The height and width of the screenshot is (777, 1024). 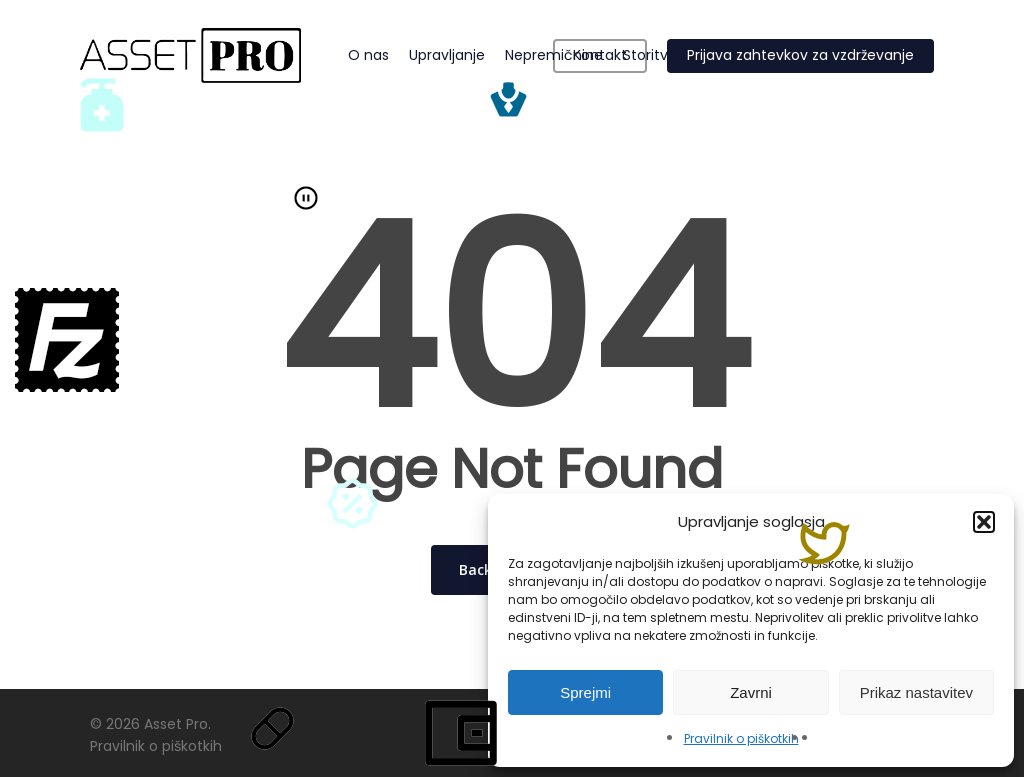 I want to click on open twitter, so click(x=825, y=543).